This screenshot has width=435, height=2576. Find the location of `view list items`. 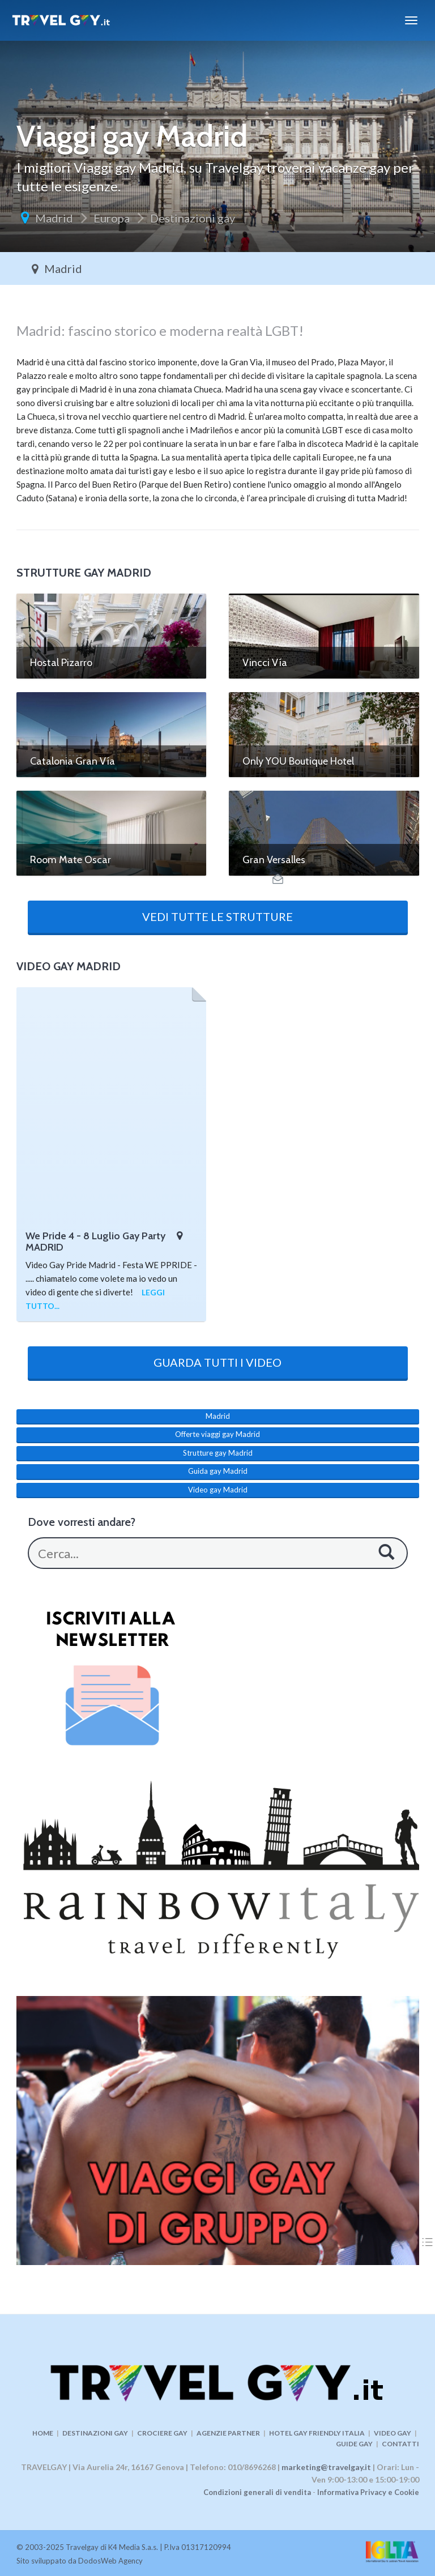

view list items is located at coordinates (427, 2242).